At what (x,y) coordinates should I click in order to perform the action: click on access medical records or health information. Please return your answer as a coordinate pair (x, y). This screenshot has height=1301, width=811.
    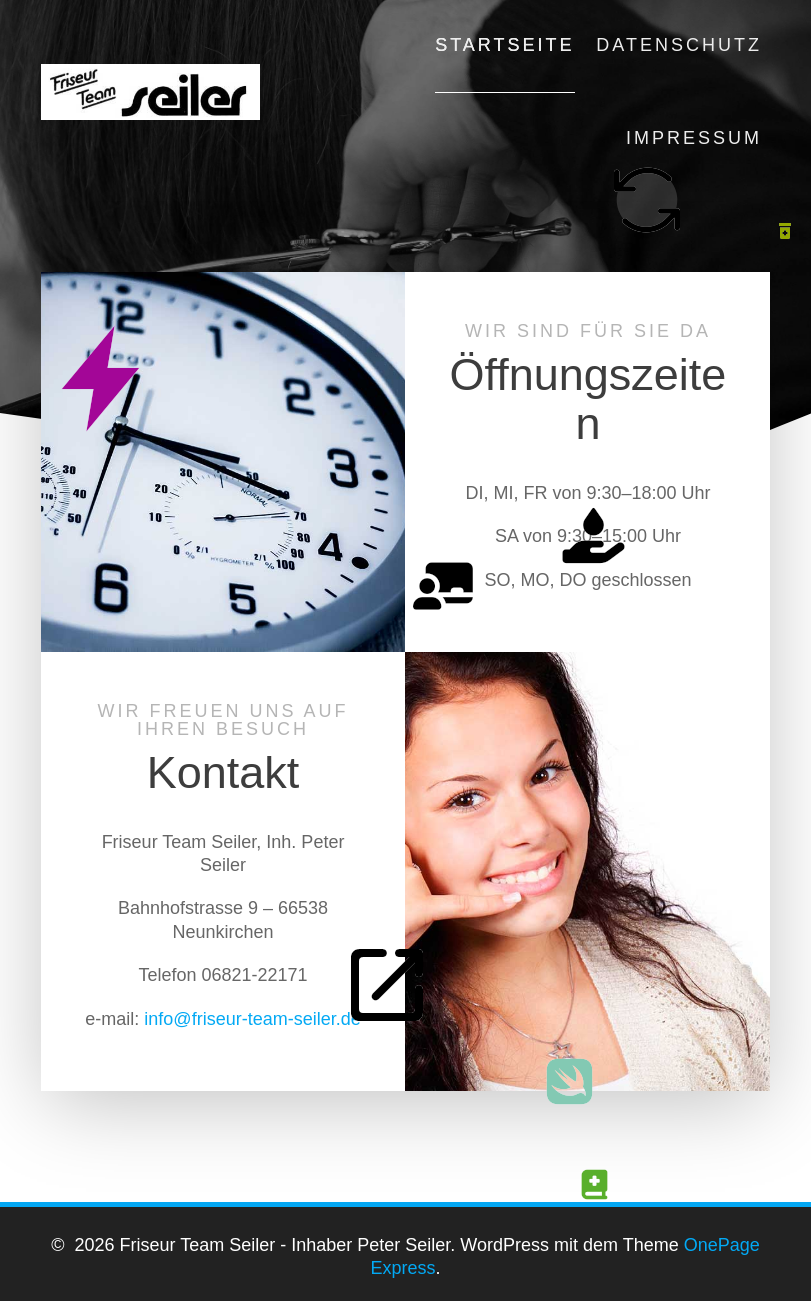
    Looking at the image, I should click on (594, 1184).